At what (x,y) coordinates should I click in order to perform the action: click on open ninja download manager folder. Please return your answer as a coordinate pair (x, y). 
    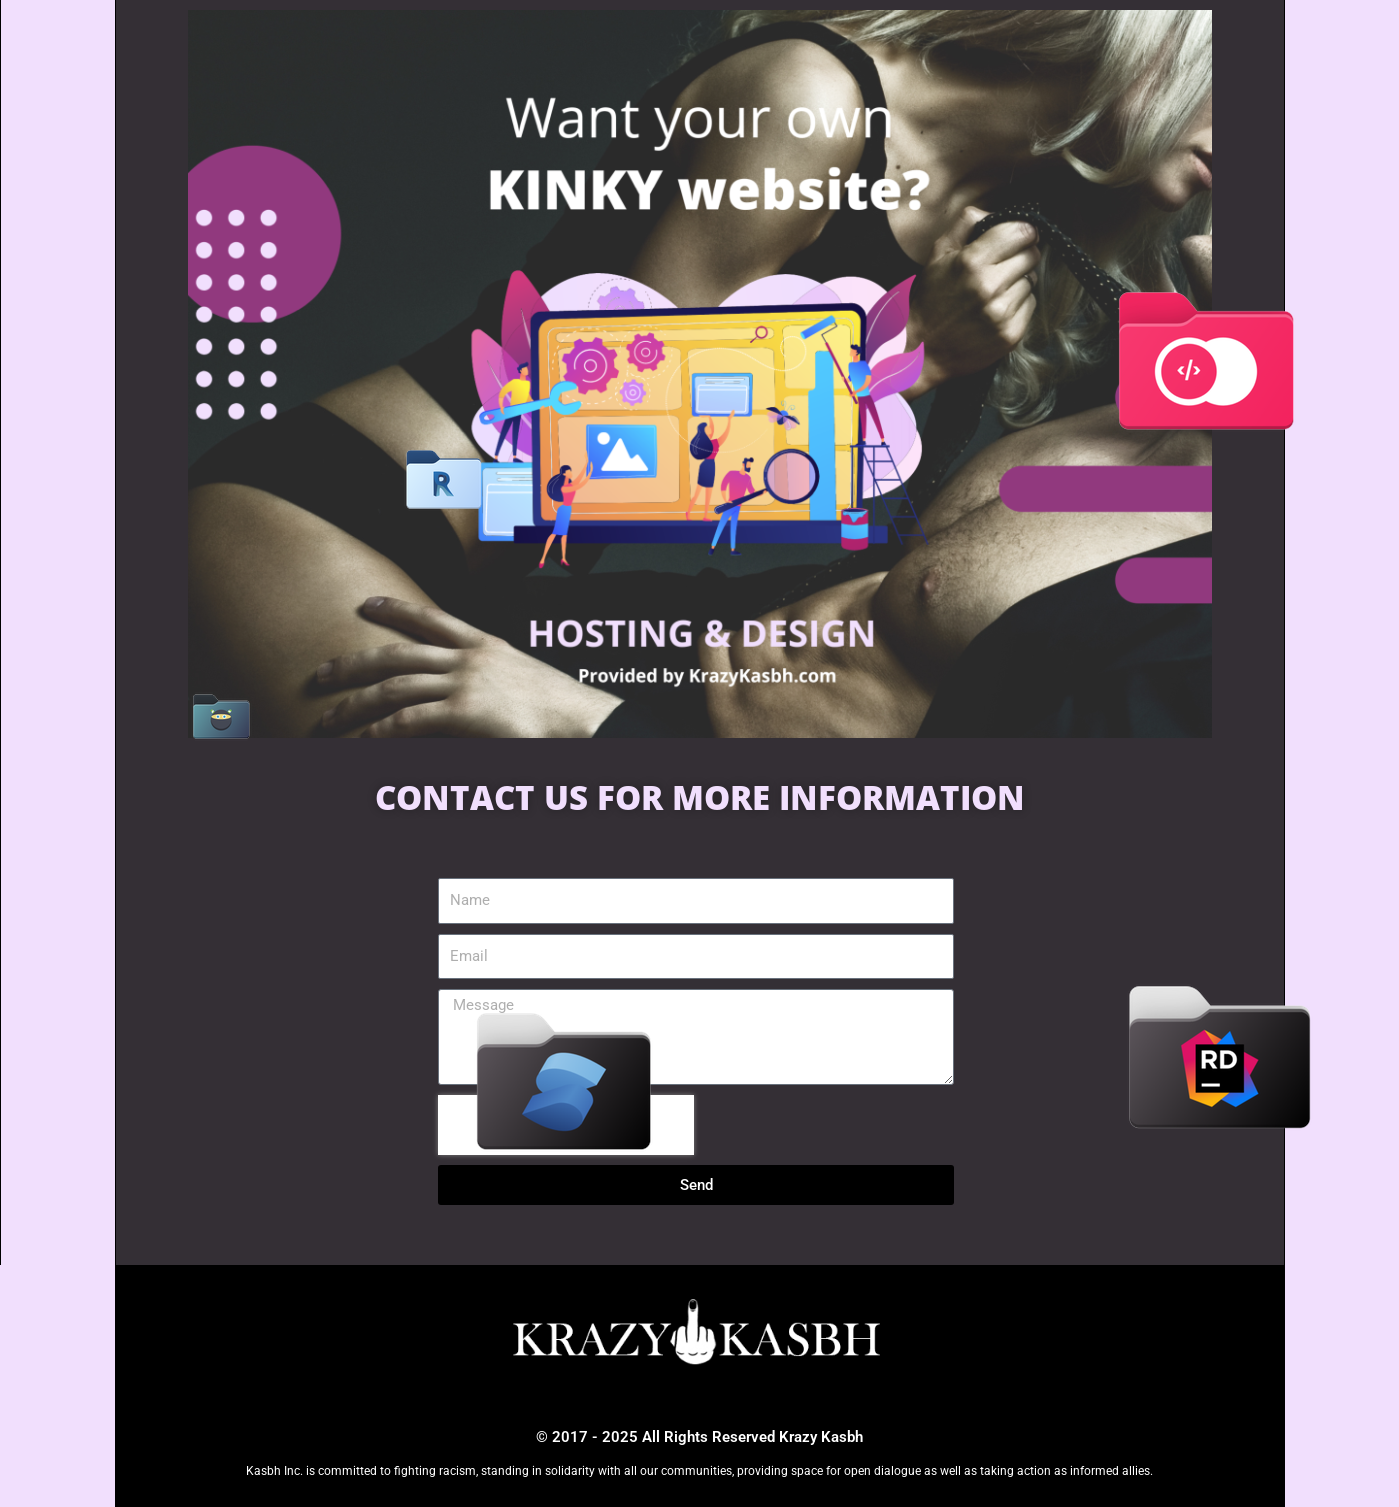
    Looking at the image, I should click on (221, 718).